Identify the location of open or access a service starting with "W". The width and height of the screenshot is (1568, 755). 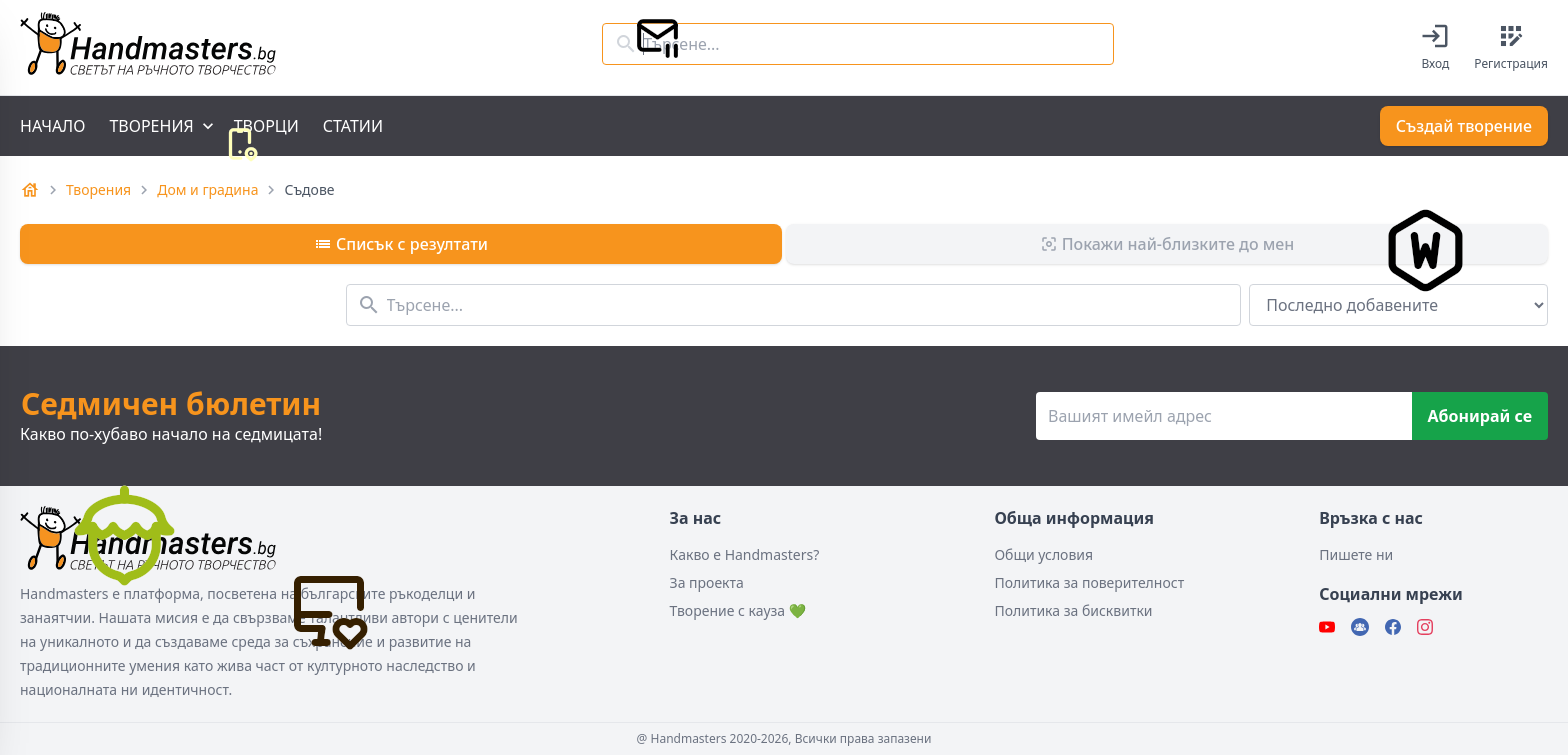
(1425, 250).